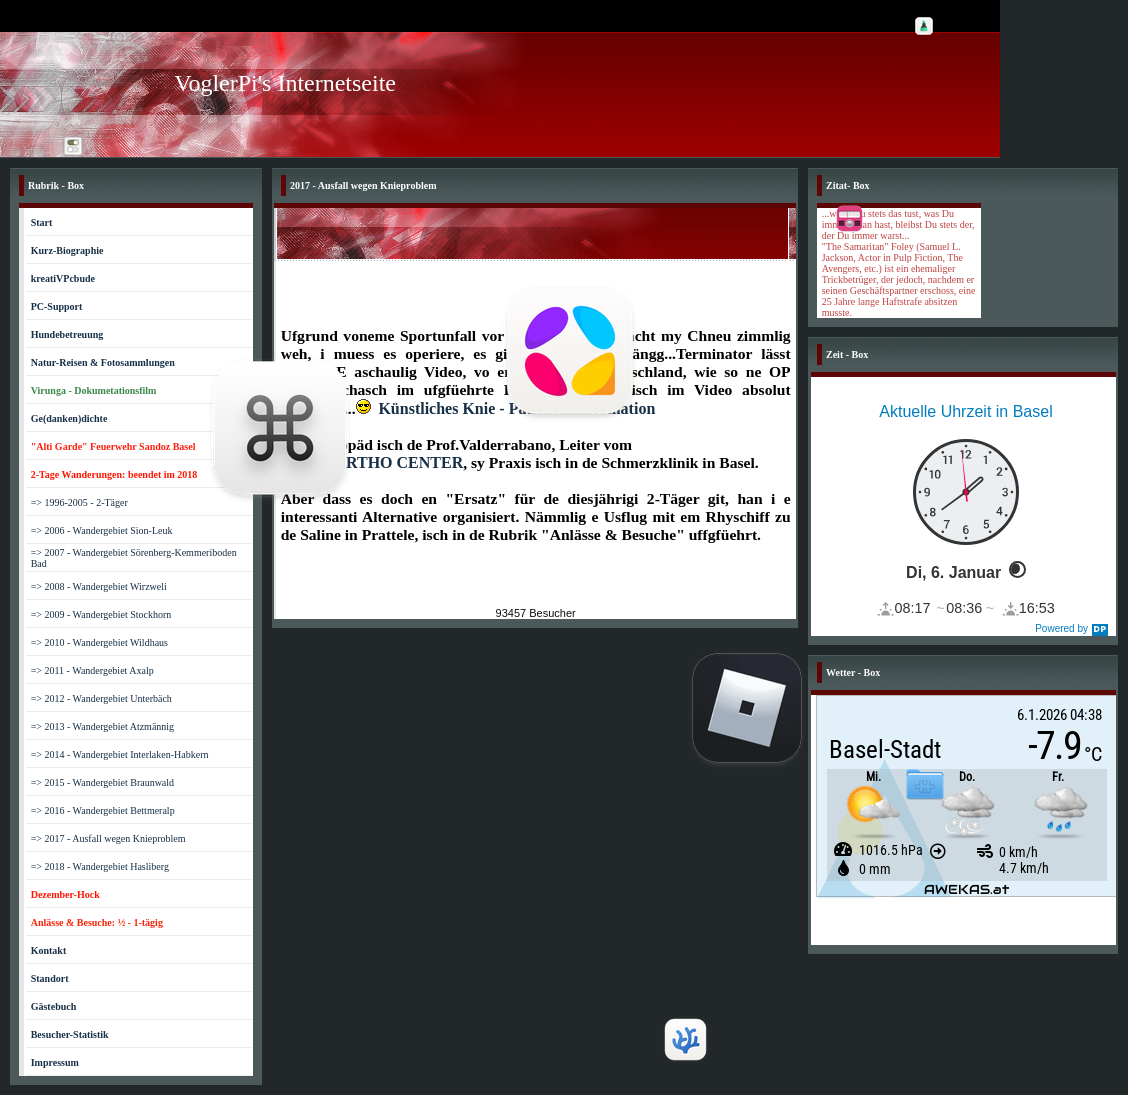 The height and width of the screenshot is (1095, 1128). Describe the element at coordinates (924, 26) in the screenshot. I see `open marker app for highlighting and annotating documents` at that location.